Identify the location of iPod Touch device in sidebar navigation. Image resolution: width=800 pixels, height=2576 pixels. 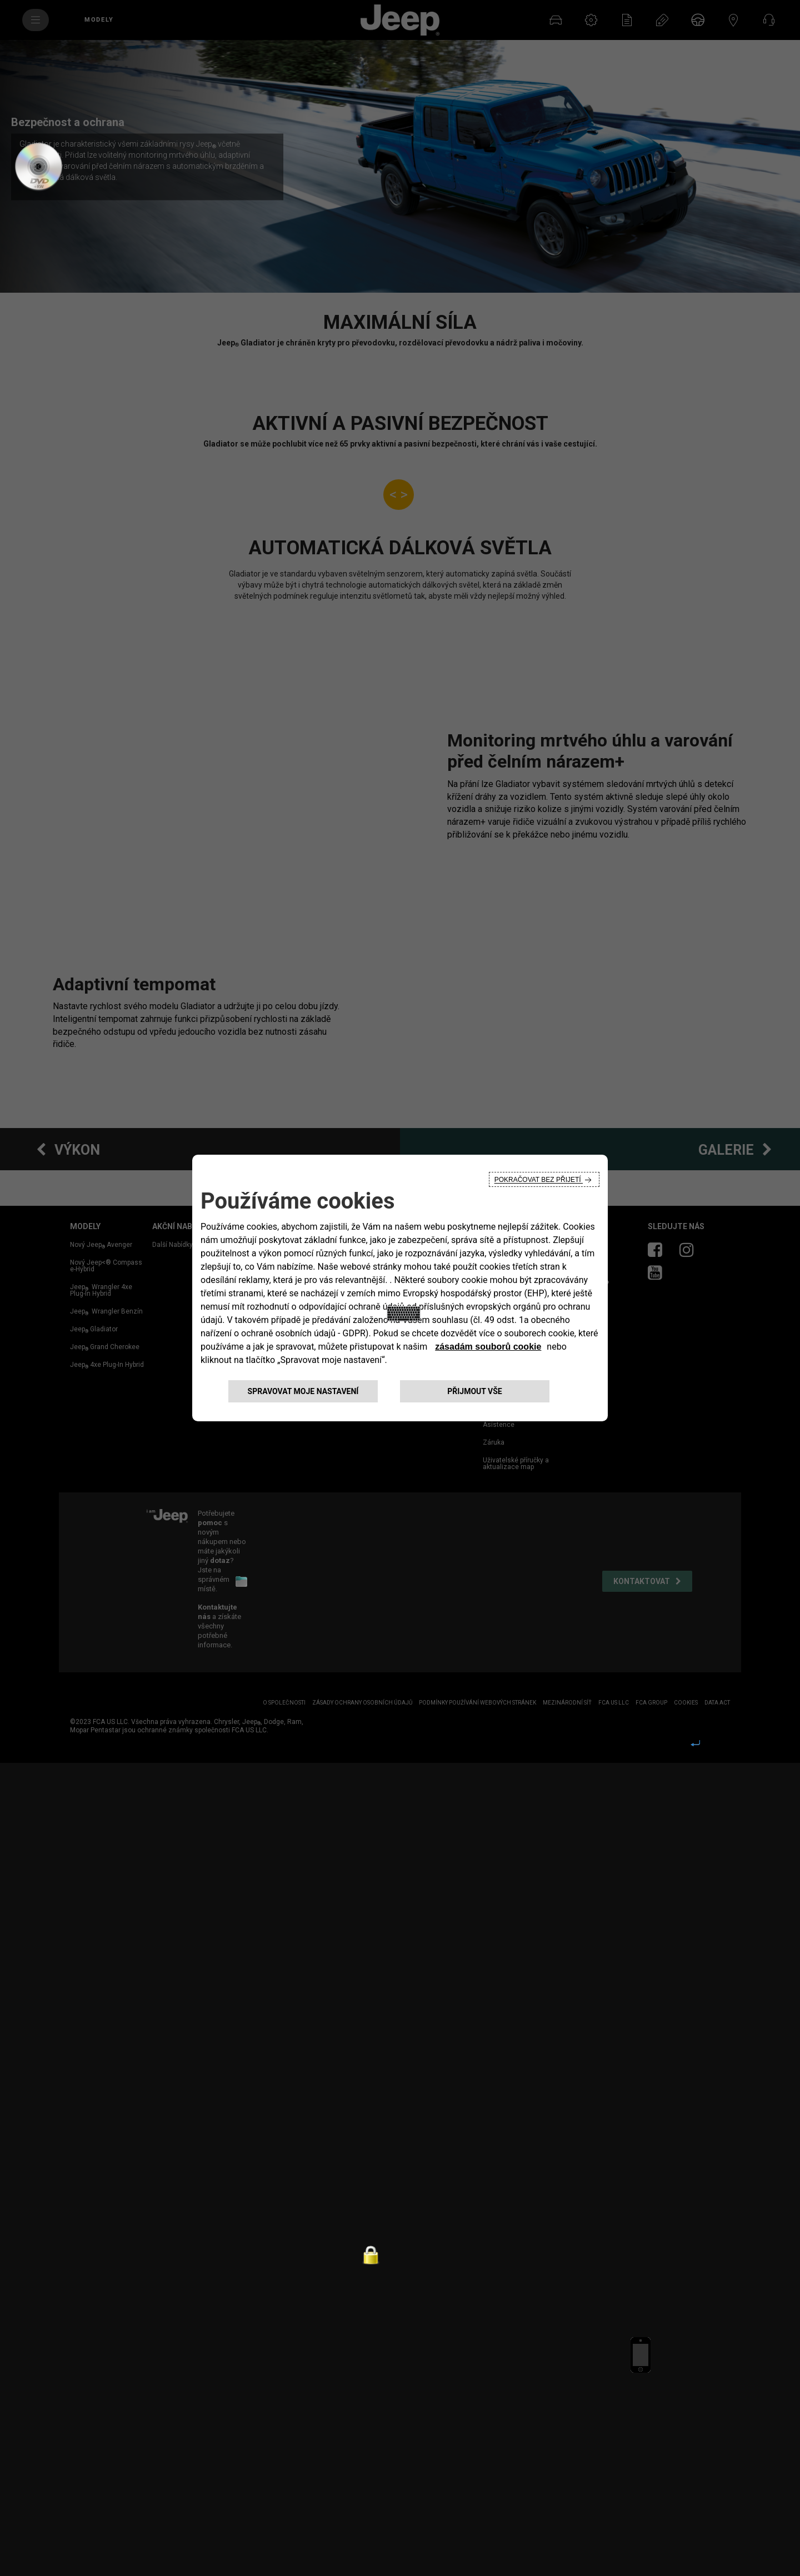
(641, 2355).